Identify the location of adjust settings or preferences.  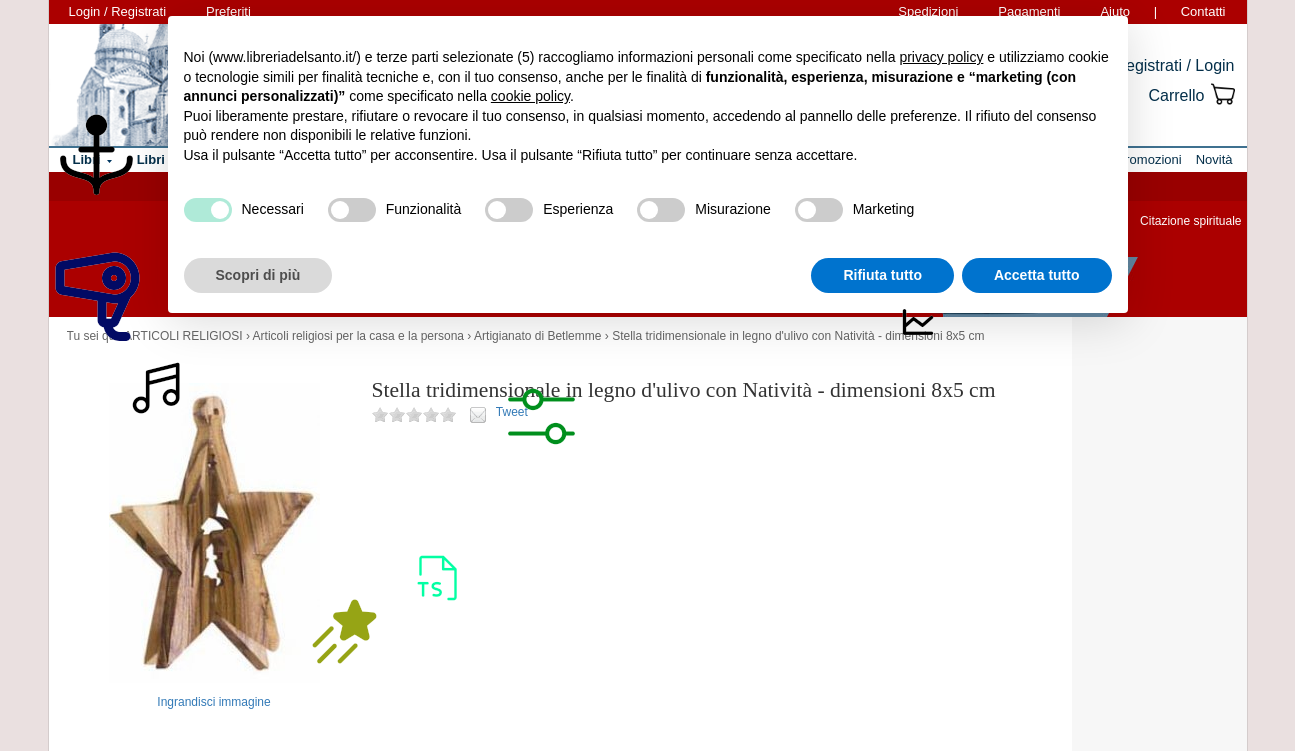
(541, 416).